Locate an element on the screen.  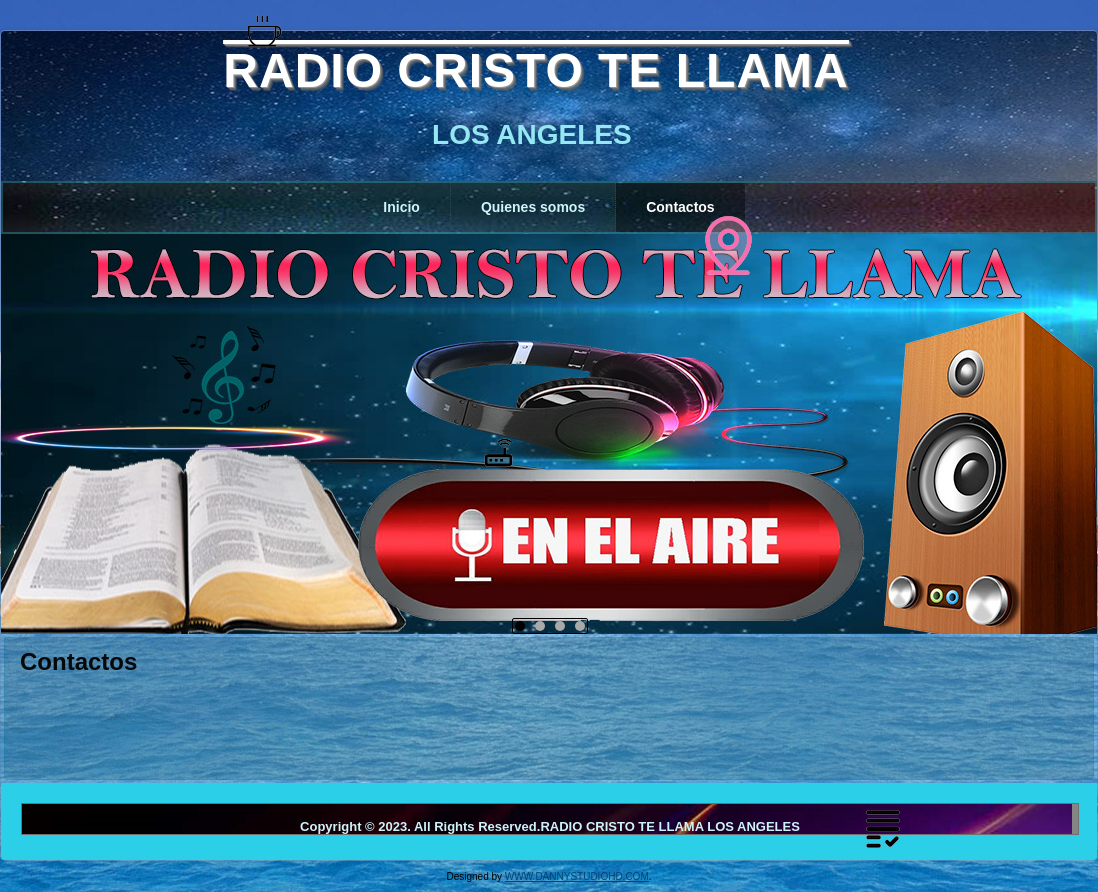
find nearby coffee shops or cafés is located at coordinates (263, 32).